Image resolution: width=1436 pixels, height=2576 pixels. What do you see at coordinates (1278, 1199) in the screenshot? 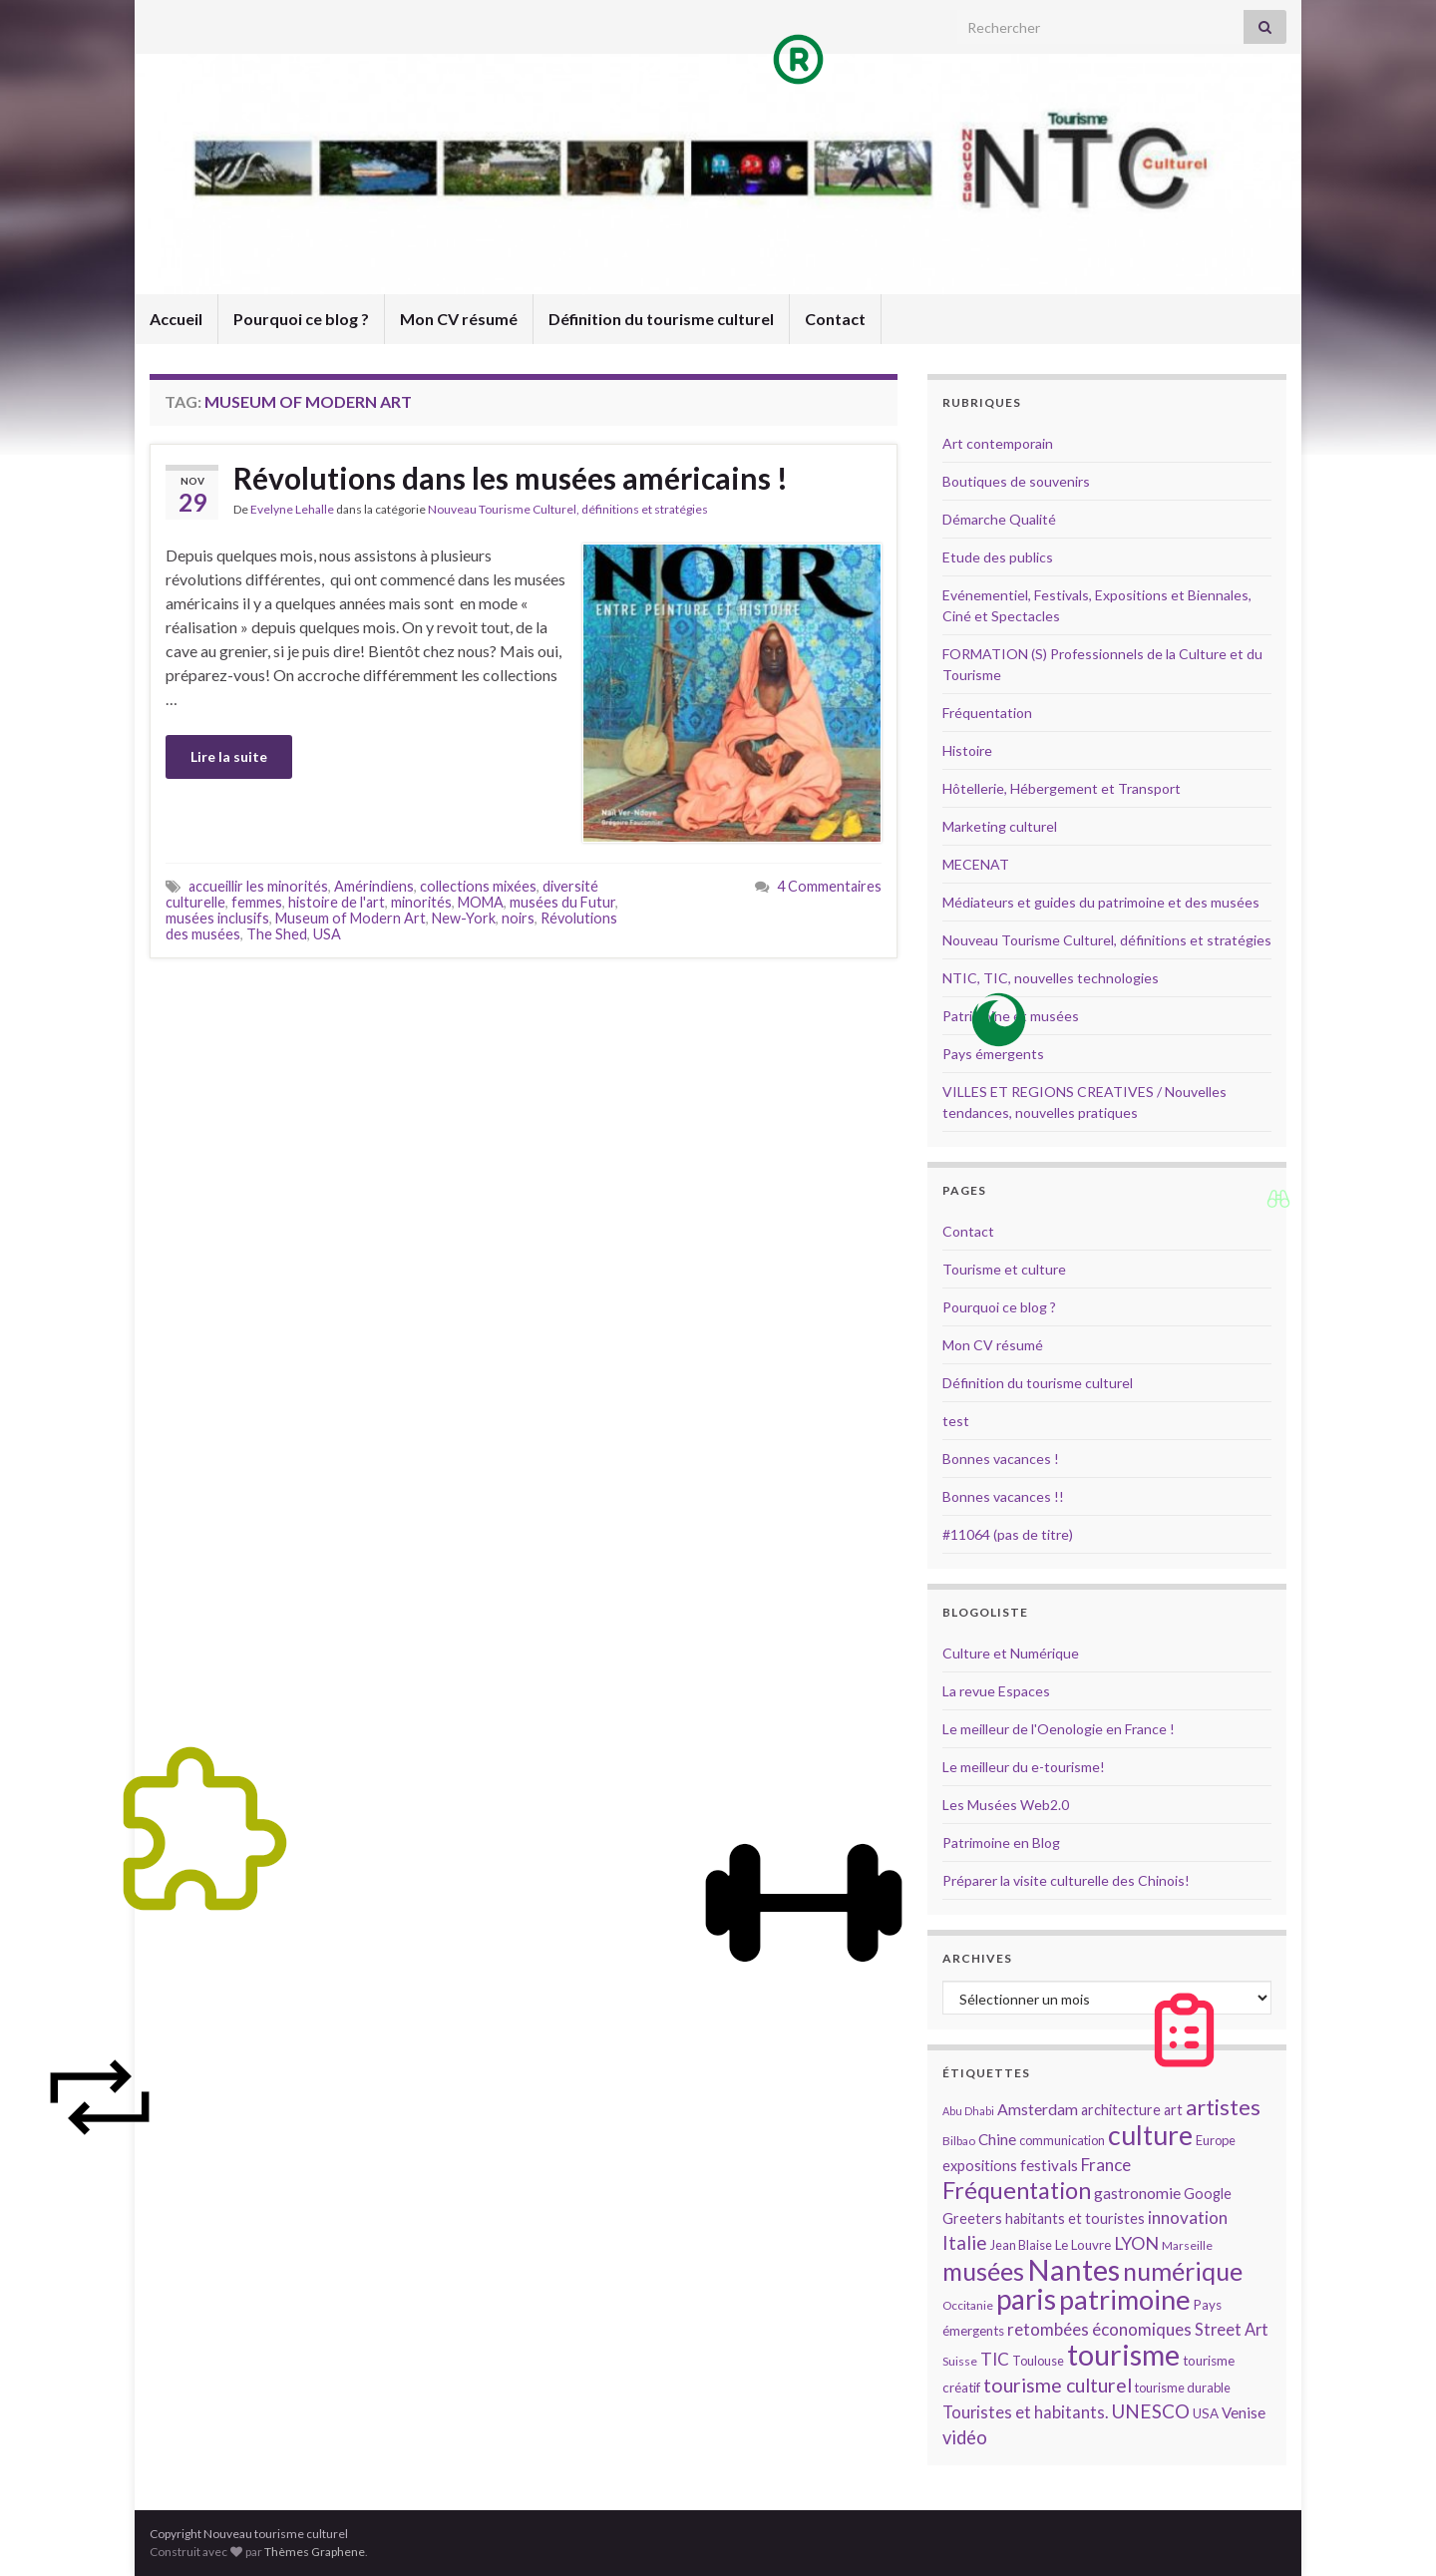
I see `search or explore content` at bounding box center [1278, 1199].